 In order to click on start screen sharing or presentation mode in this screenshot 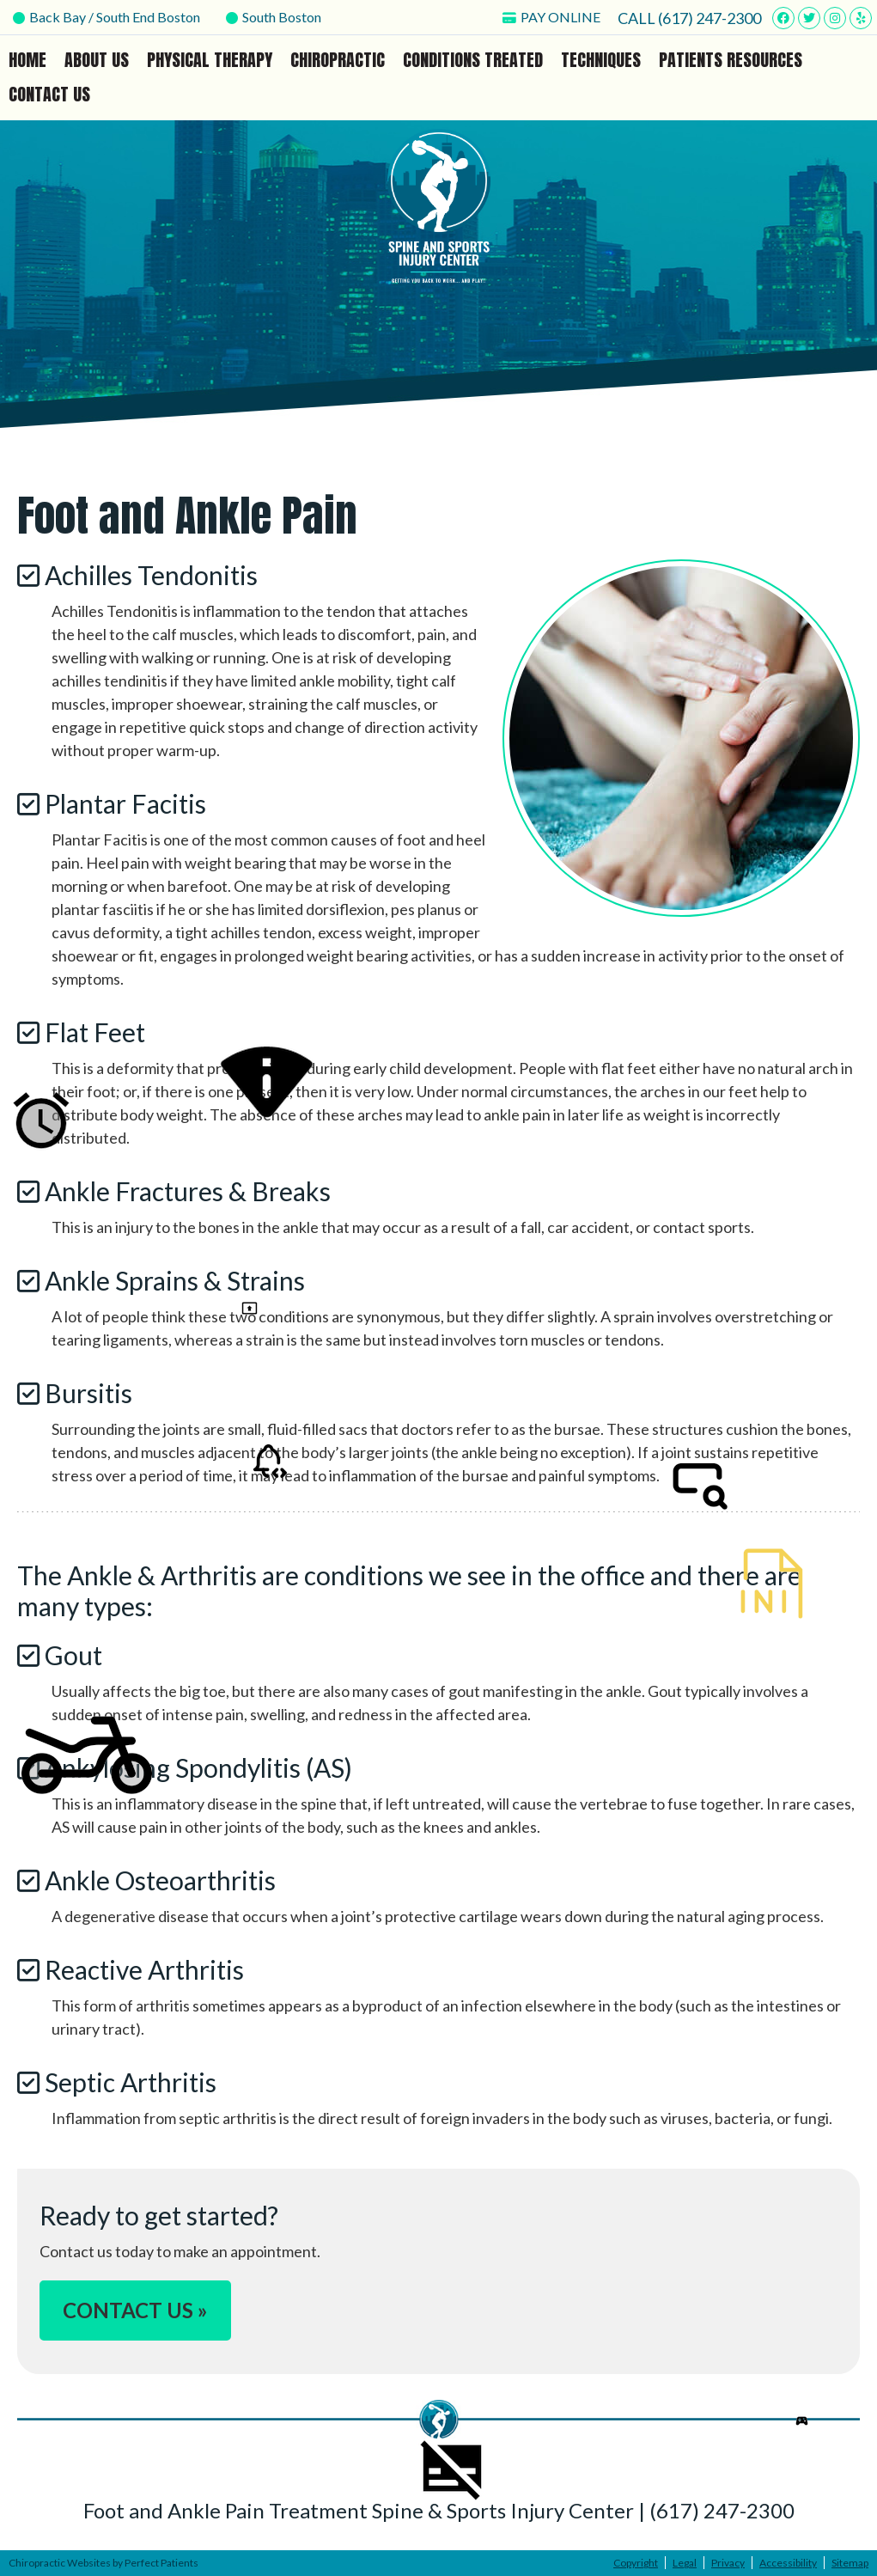, I will do `click(249, 1308)`.